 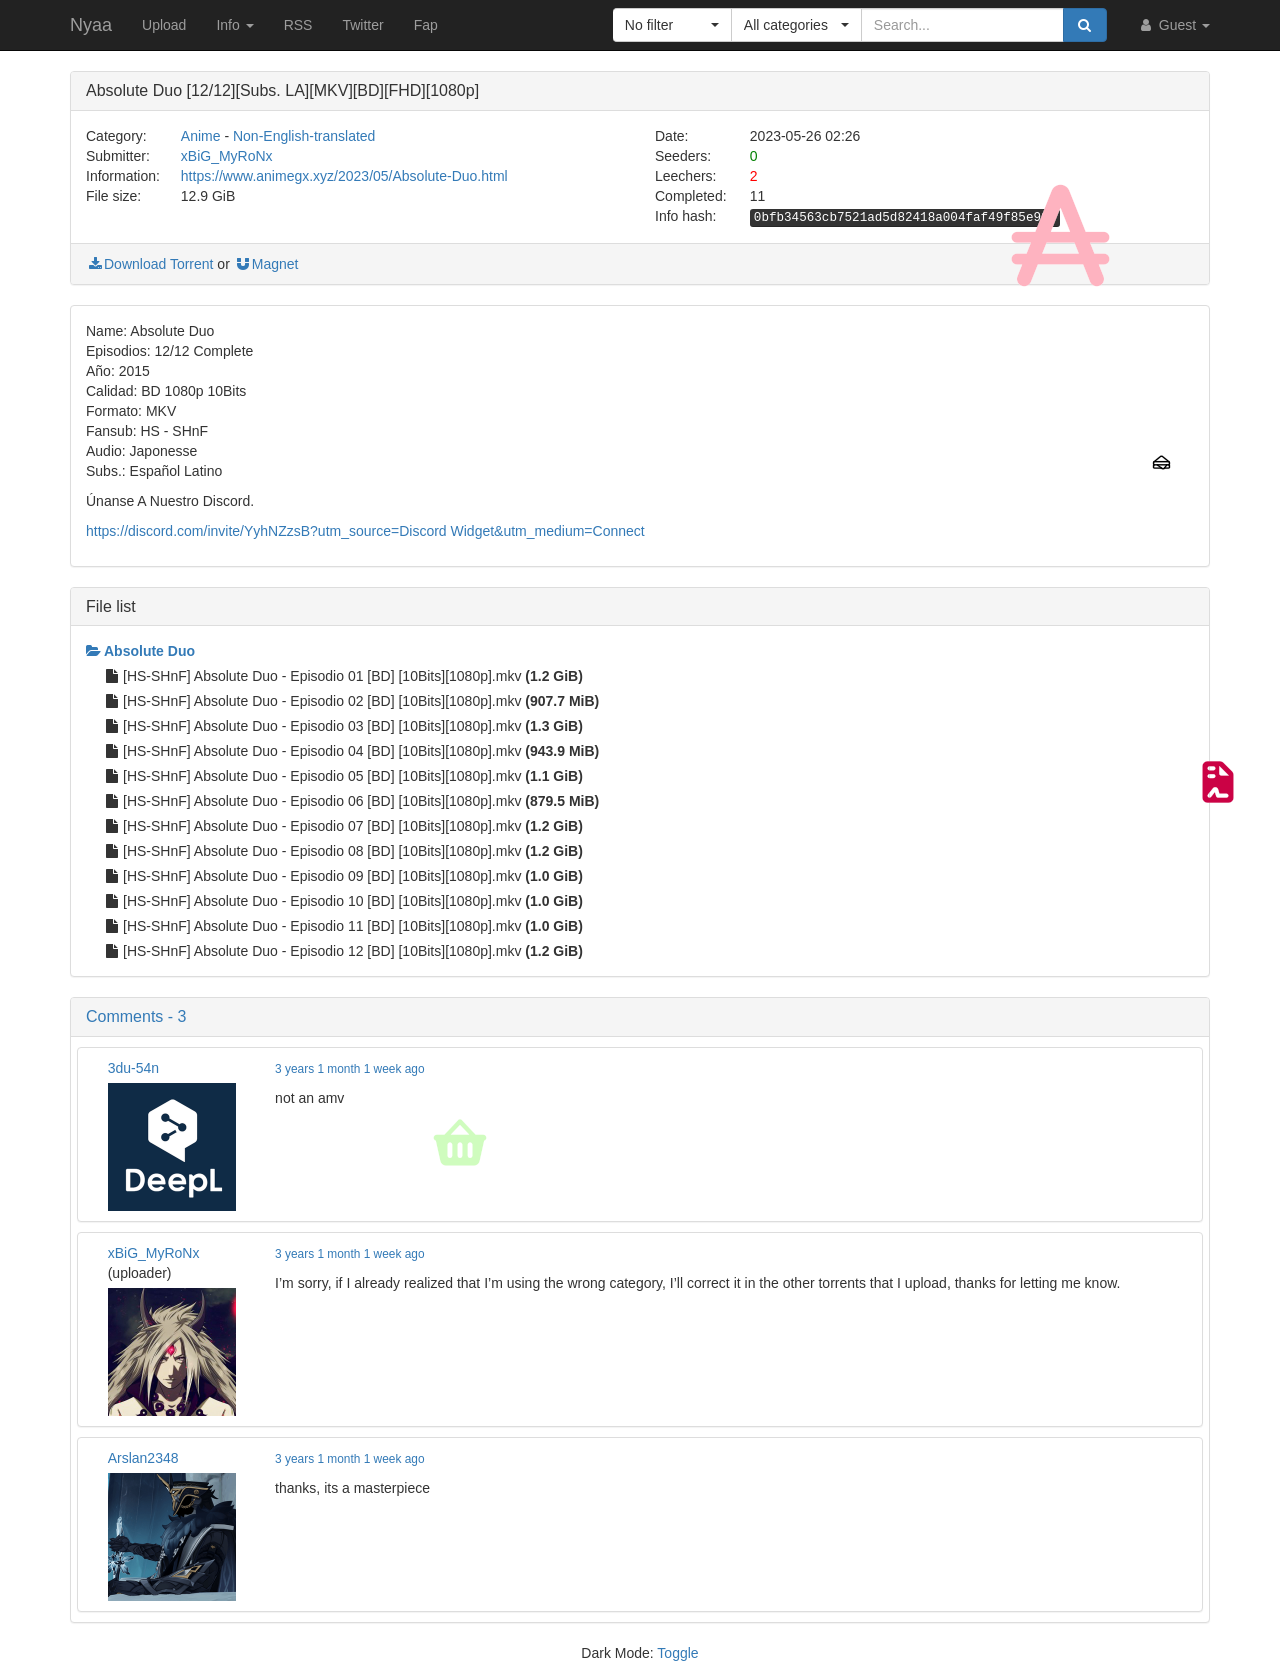 What do you see at coordinates (1161, 462) in the screenshot?
I see `access food or restaurant options` at bounding box center [1161, 462].